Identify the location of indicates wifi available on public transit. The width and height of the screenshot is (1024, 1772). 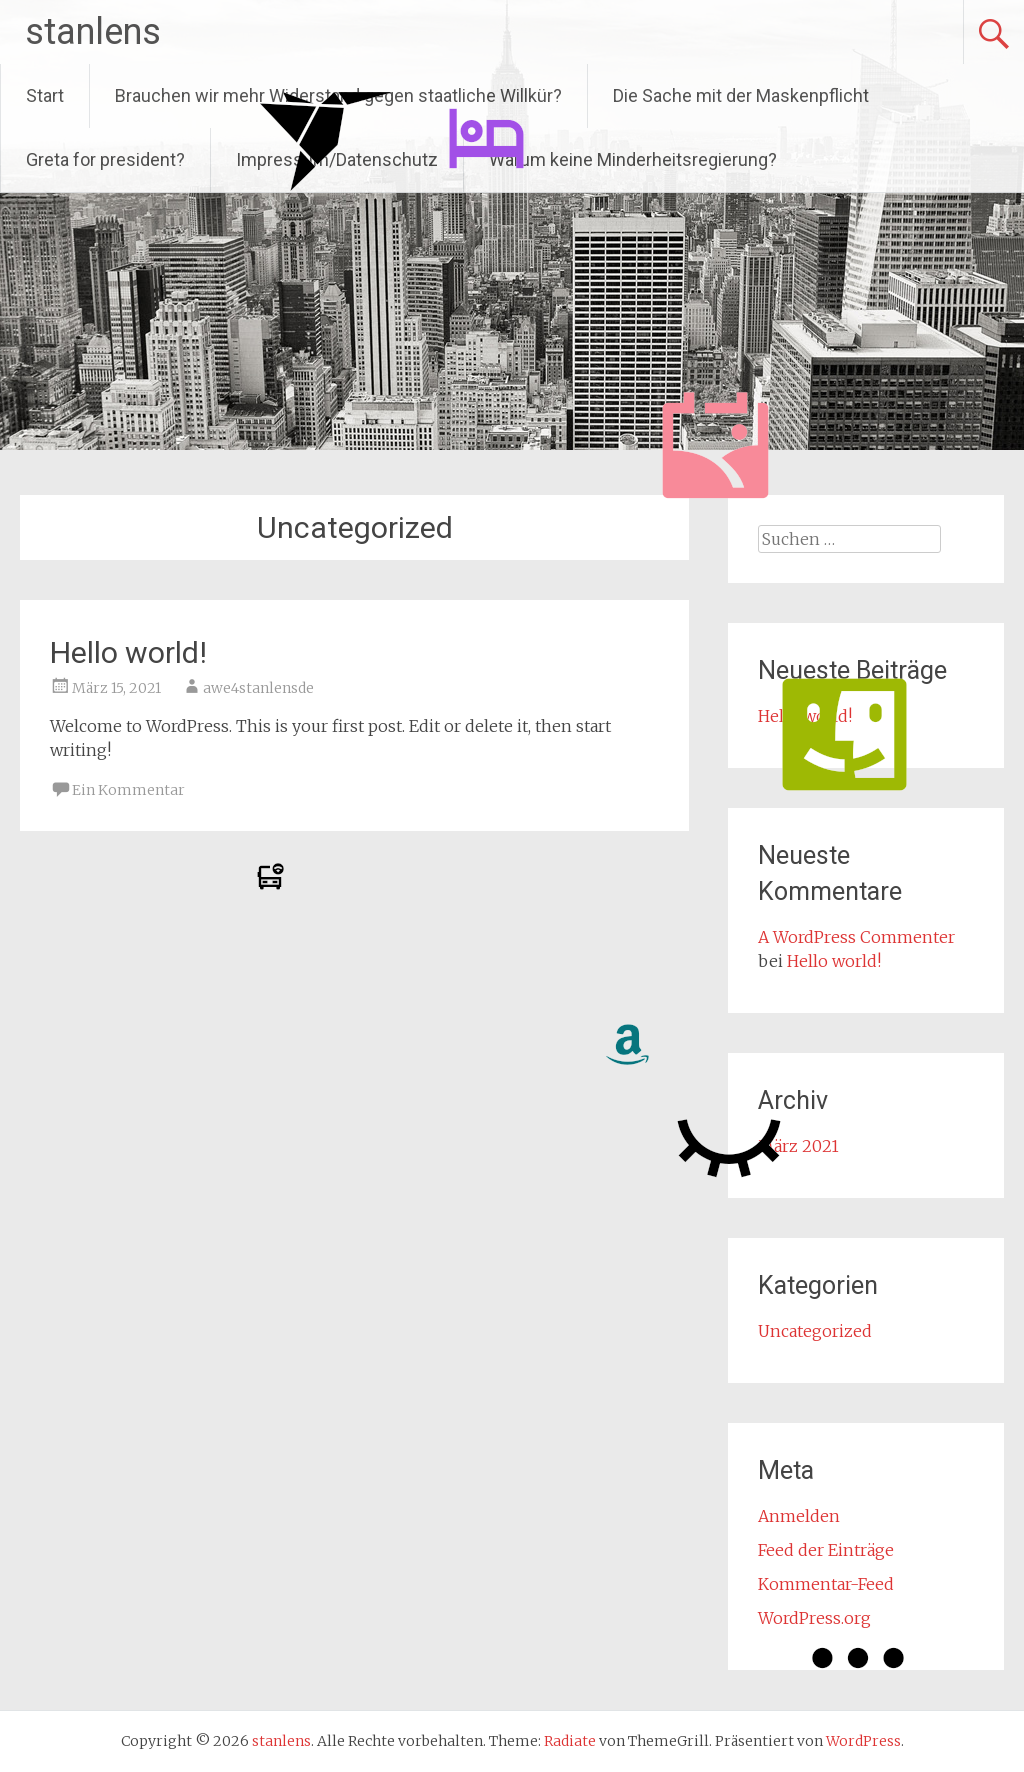
(270, 877).